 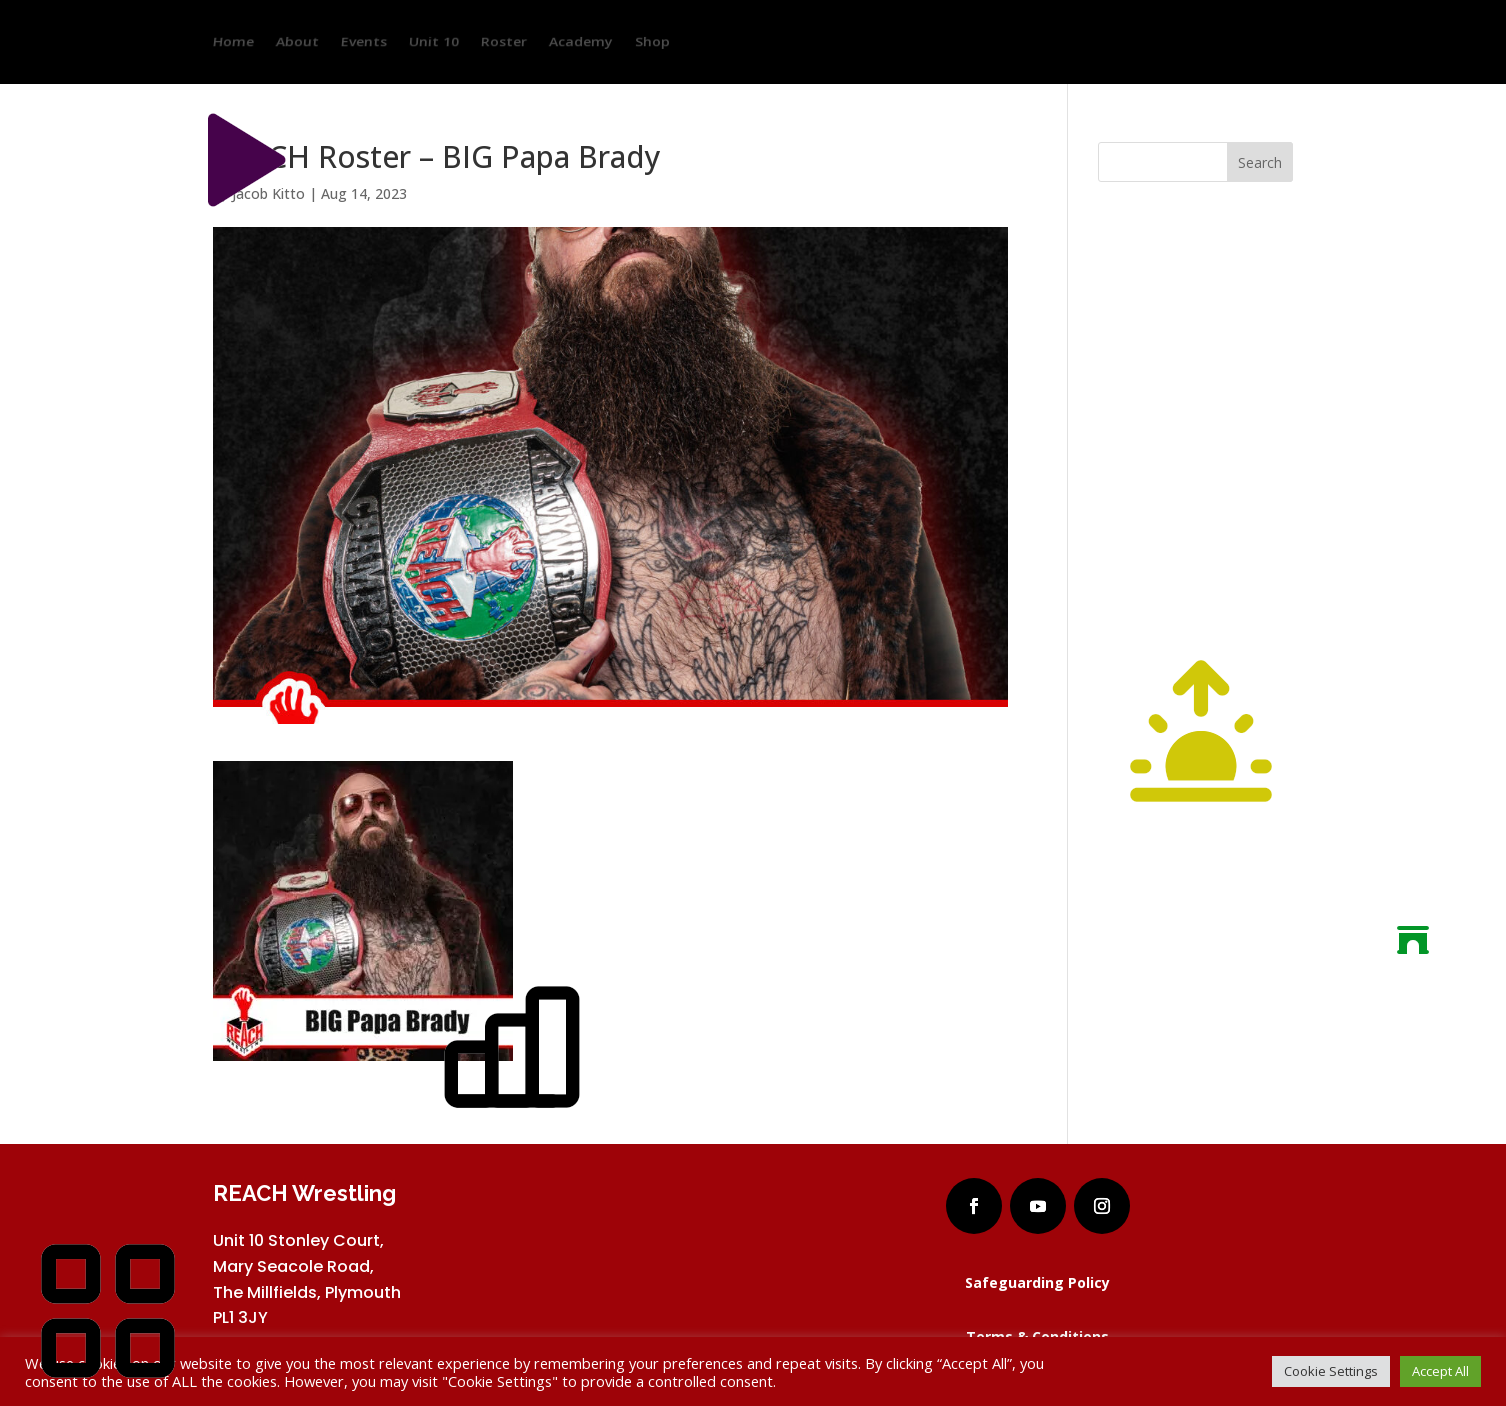 I want to click on view architectural landmarks or monuments, so click(x=1413, y=940).